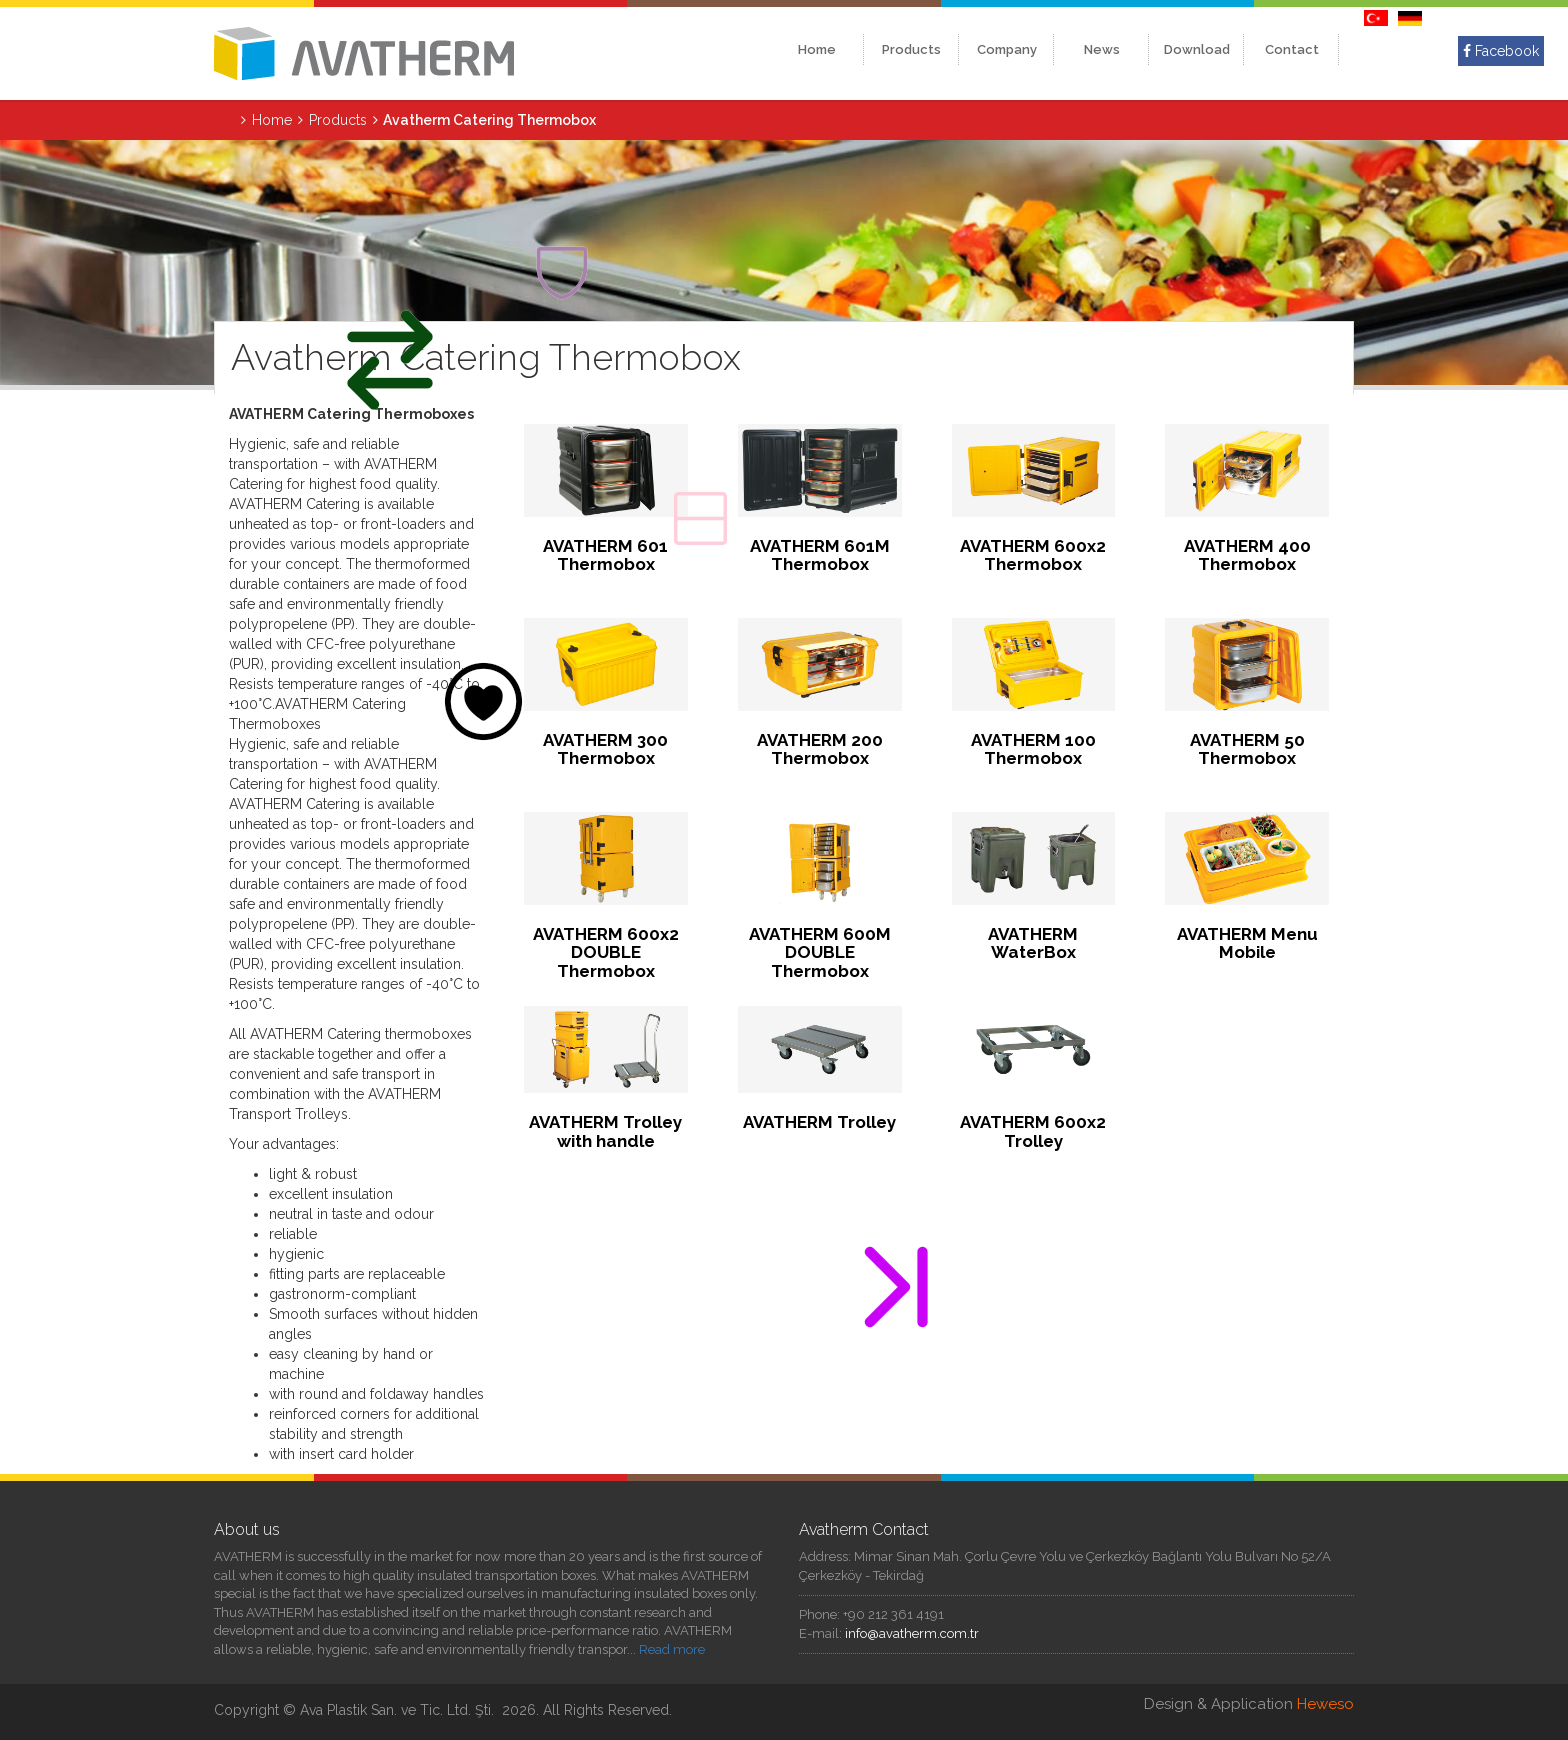 This screenshot has height=1740, width=1568. What do you see at coordinates (562, 270) in the screenshot?
I see `access security settings` at bounding box center [562, 270].